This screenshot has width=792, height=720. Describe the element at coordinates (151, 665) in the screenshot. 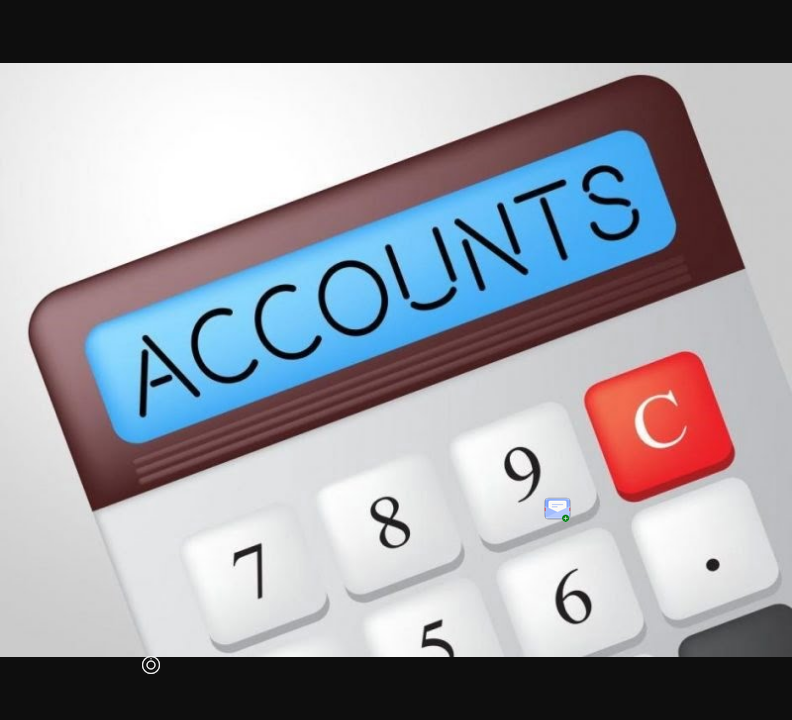

I see `indicates camera is currently active` at that location.